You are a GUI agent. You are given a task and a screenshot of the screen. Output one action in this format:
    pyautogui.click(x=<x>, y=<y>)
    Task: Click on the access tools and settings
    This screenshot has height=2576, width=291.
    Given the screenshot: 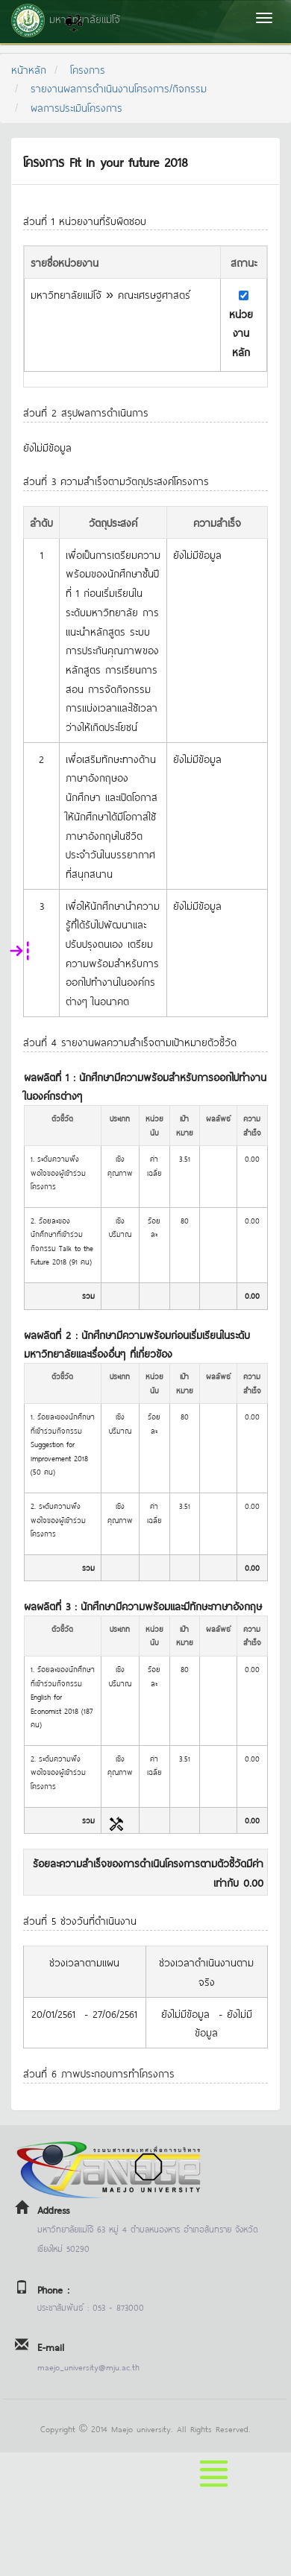 What is the action you would take?
    pyautogui.click(x=116, y=1824)
    